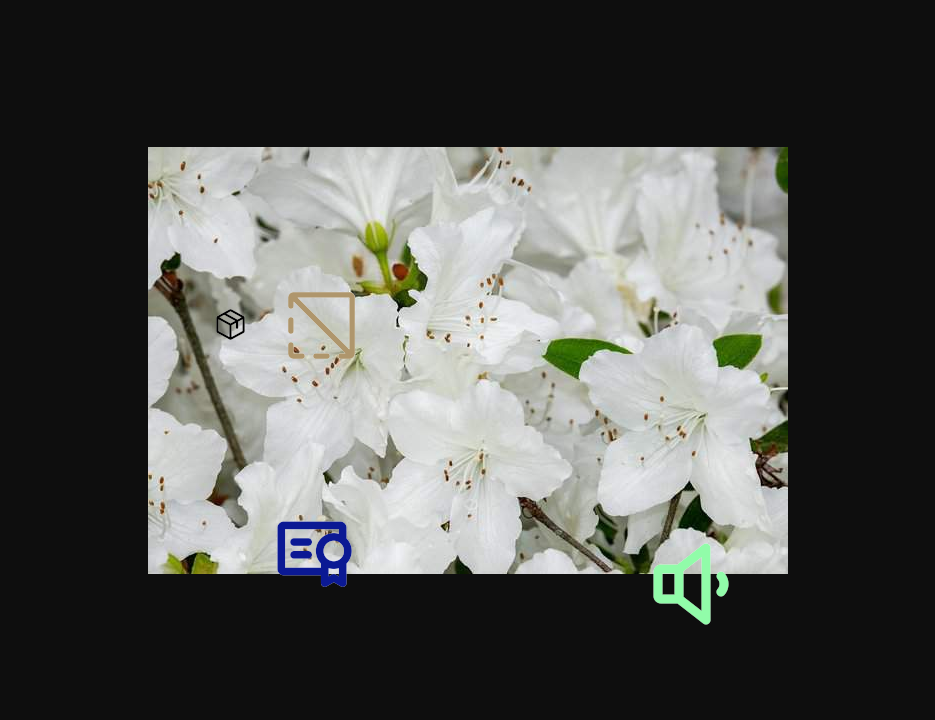 This screenshot has width=935, height=720. What do you see at coordinates (321, 325) in the screenshot?
I see `invert current selection` at bounding box center [321, 325].